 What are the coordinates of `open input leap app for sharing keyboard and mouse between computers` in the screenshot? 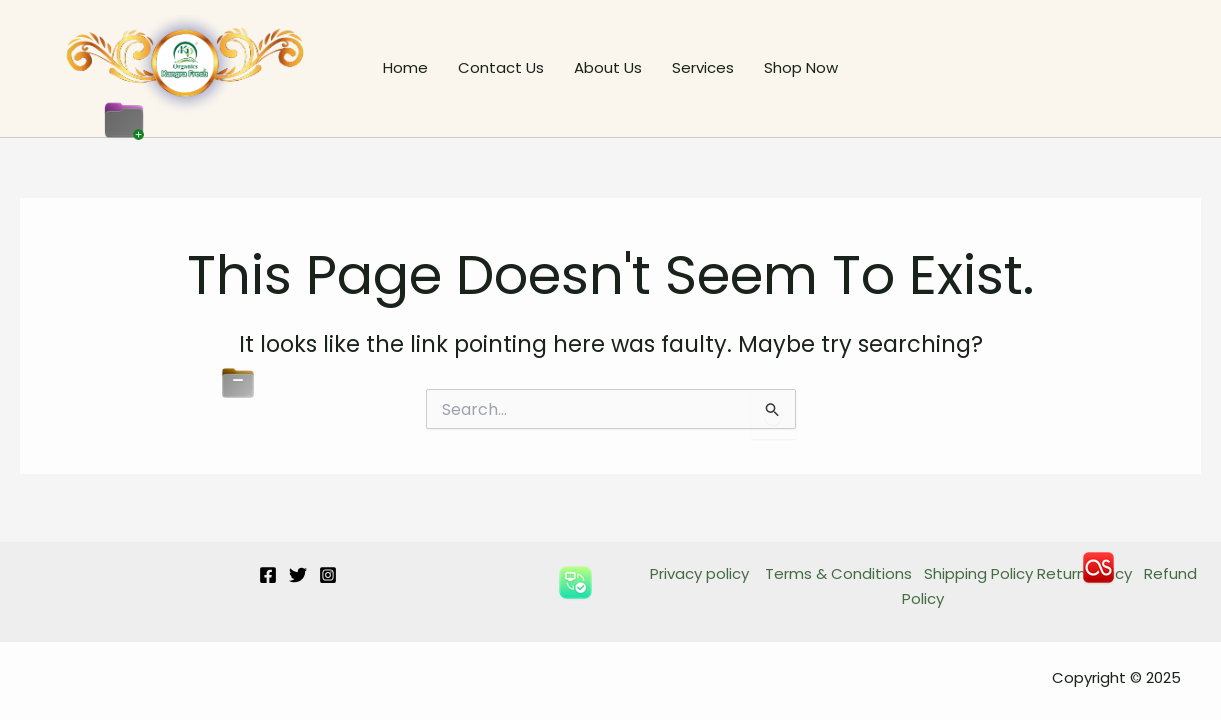 It's located at (575, 582).